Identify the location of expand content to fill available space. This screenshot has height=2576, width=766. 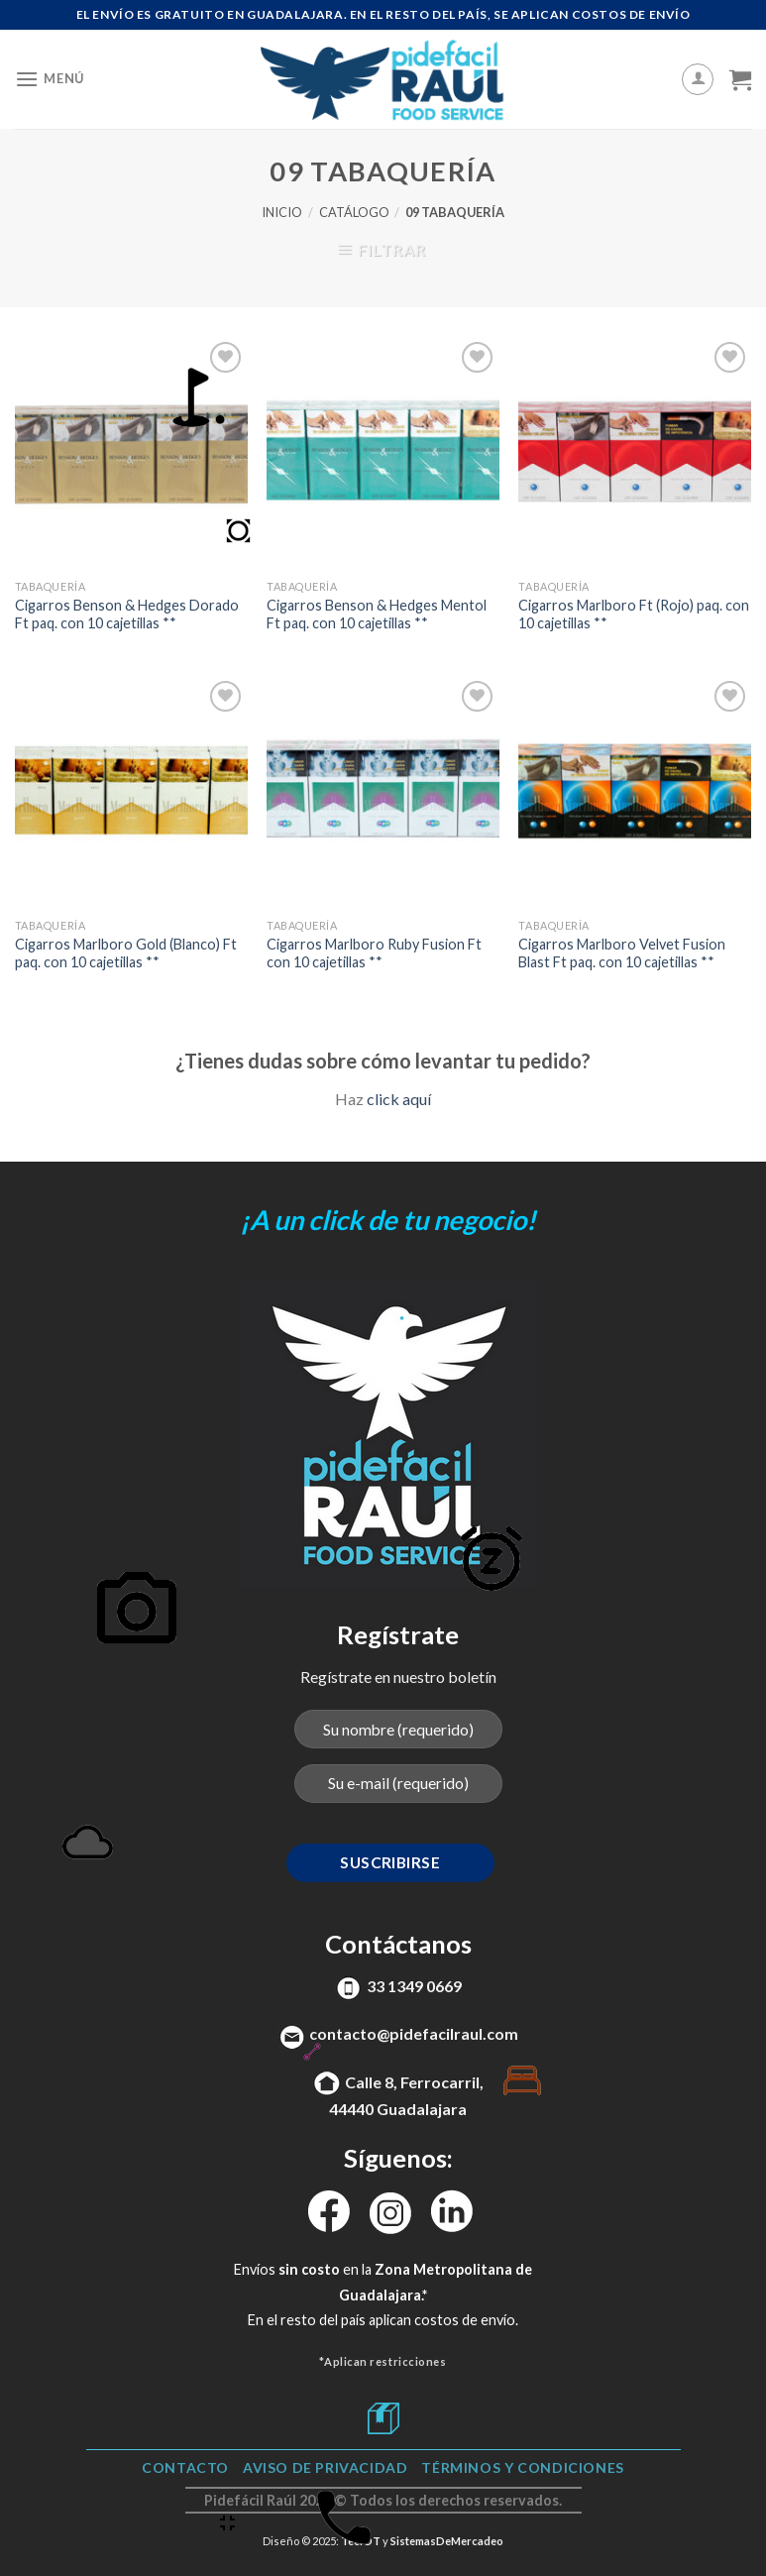
(238, 530).